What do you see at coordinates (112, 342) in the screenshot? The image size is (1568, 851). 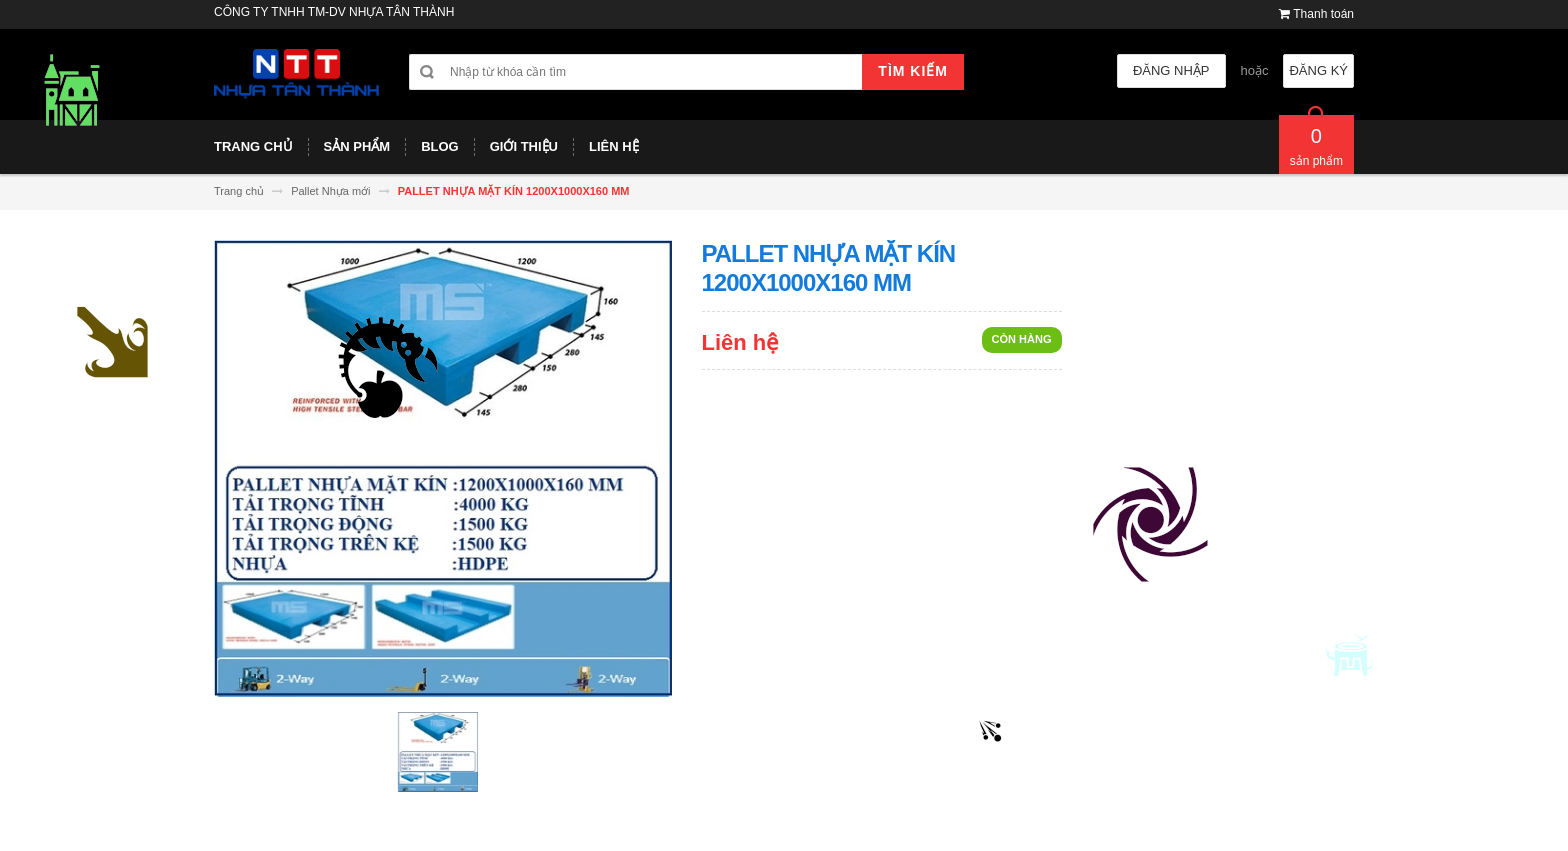 I see `activate dragon breath ability` at bounding box center [112, 342].